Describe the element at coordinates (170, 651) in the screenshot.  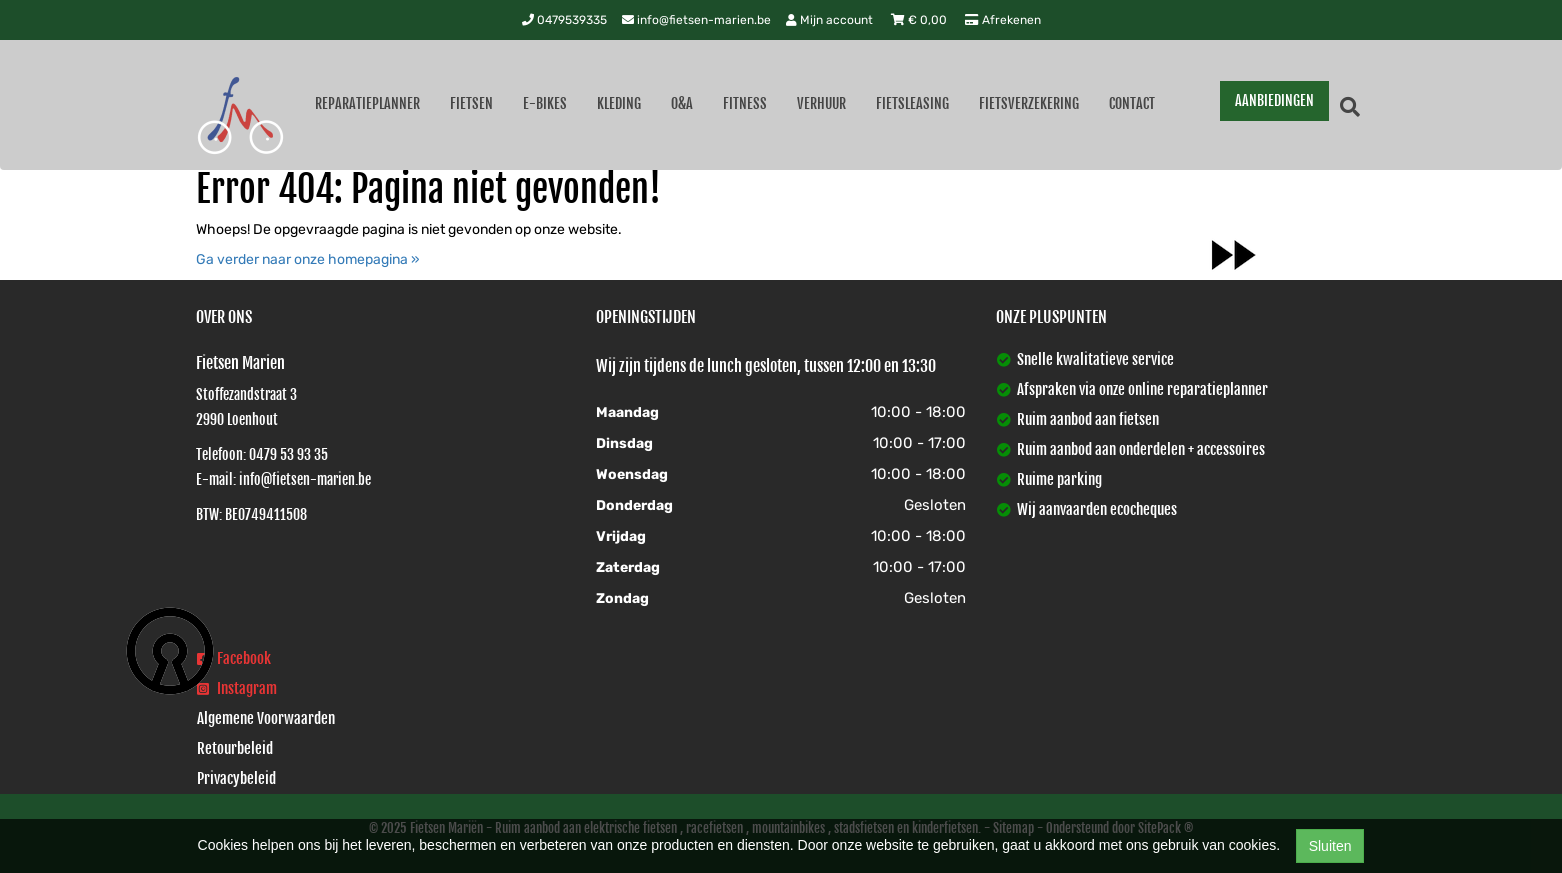
I see `connect to OpenVPN service` at that location.